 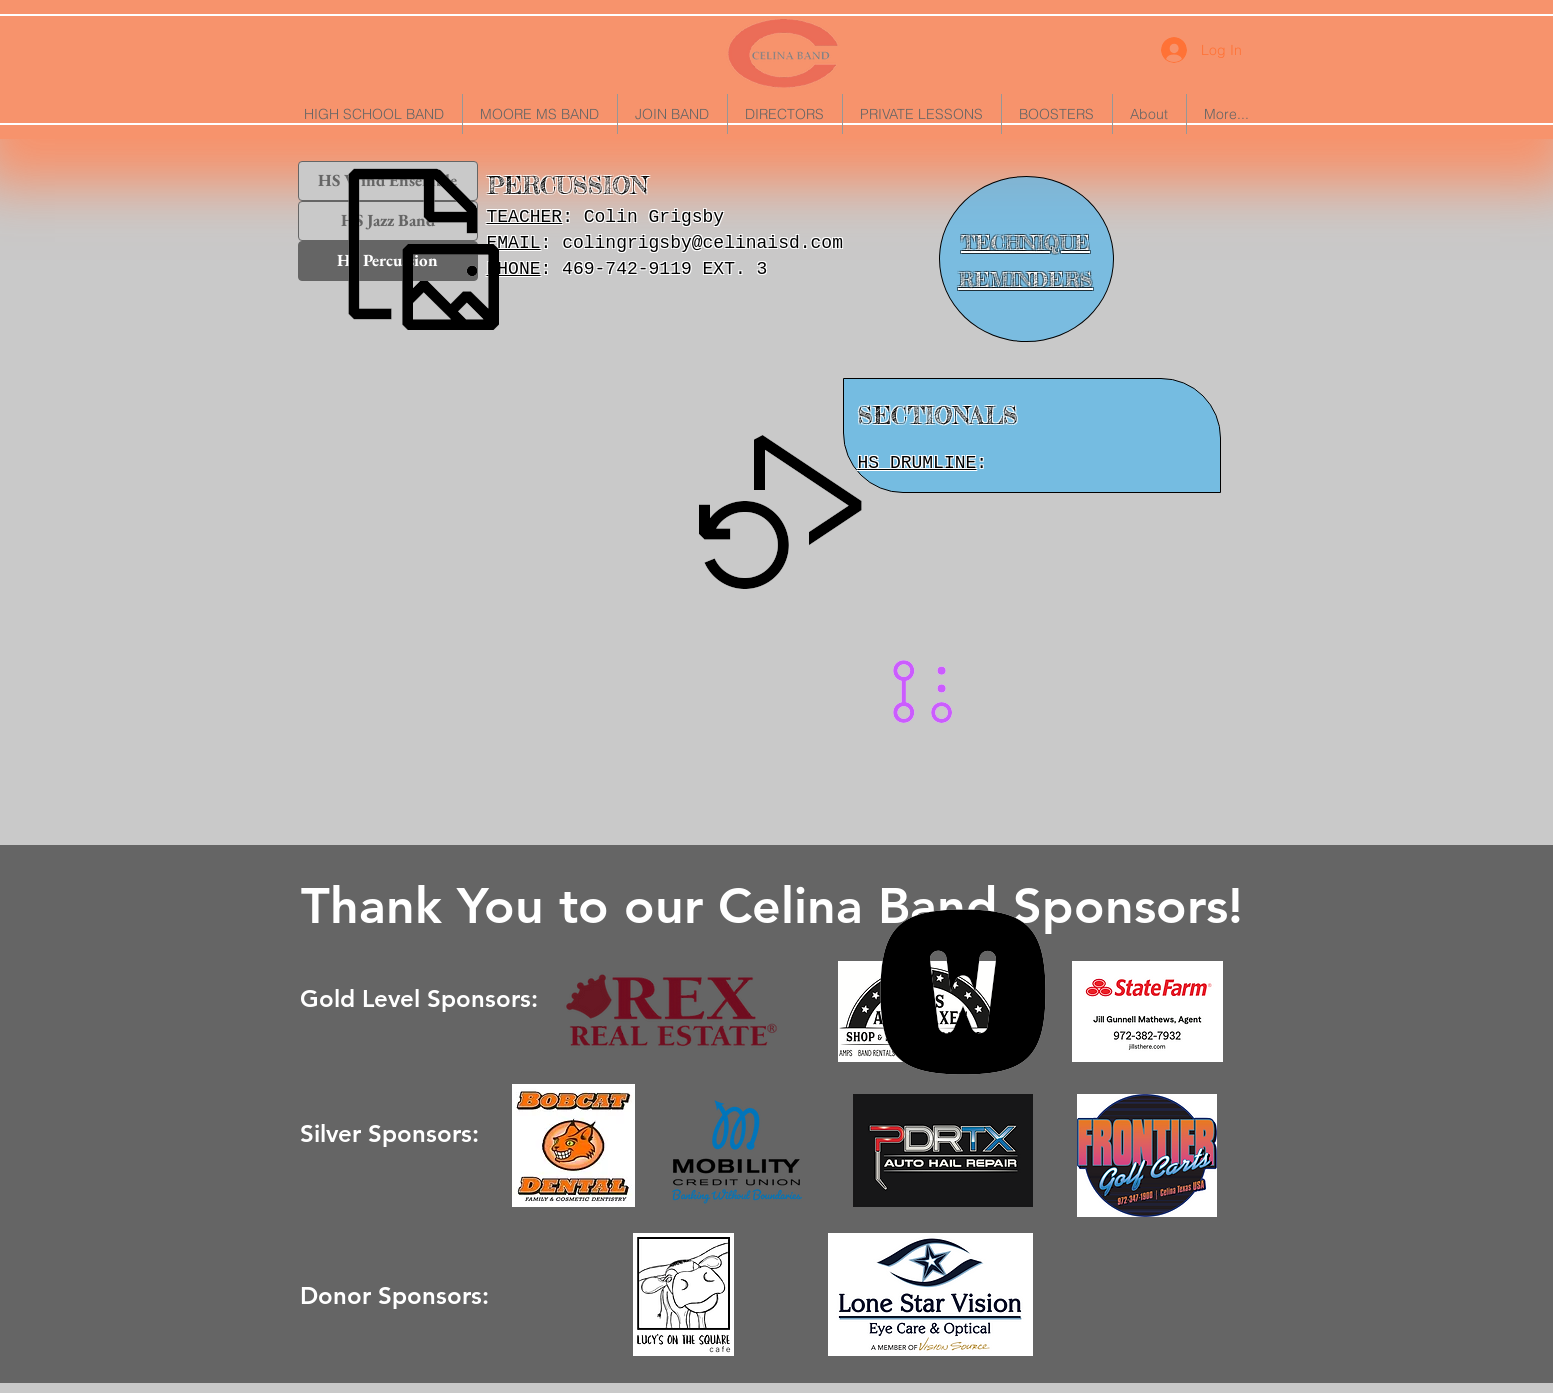 I want to click on draft pull request awaiting review, so click(x=922, y=689).